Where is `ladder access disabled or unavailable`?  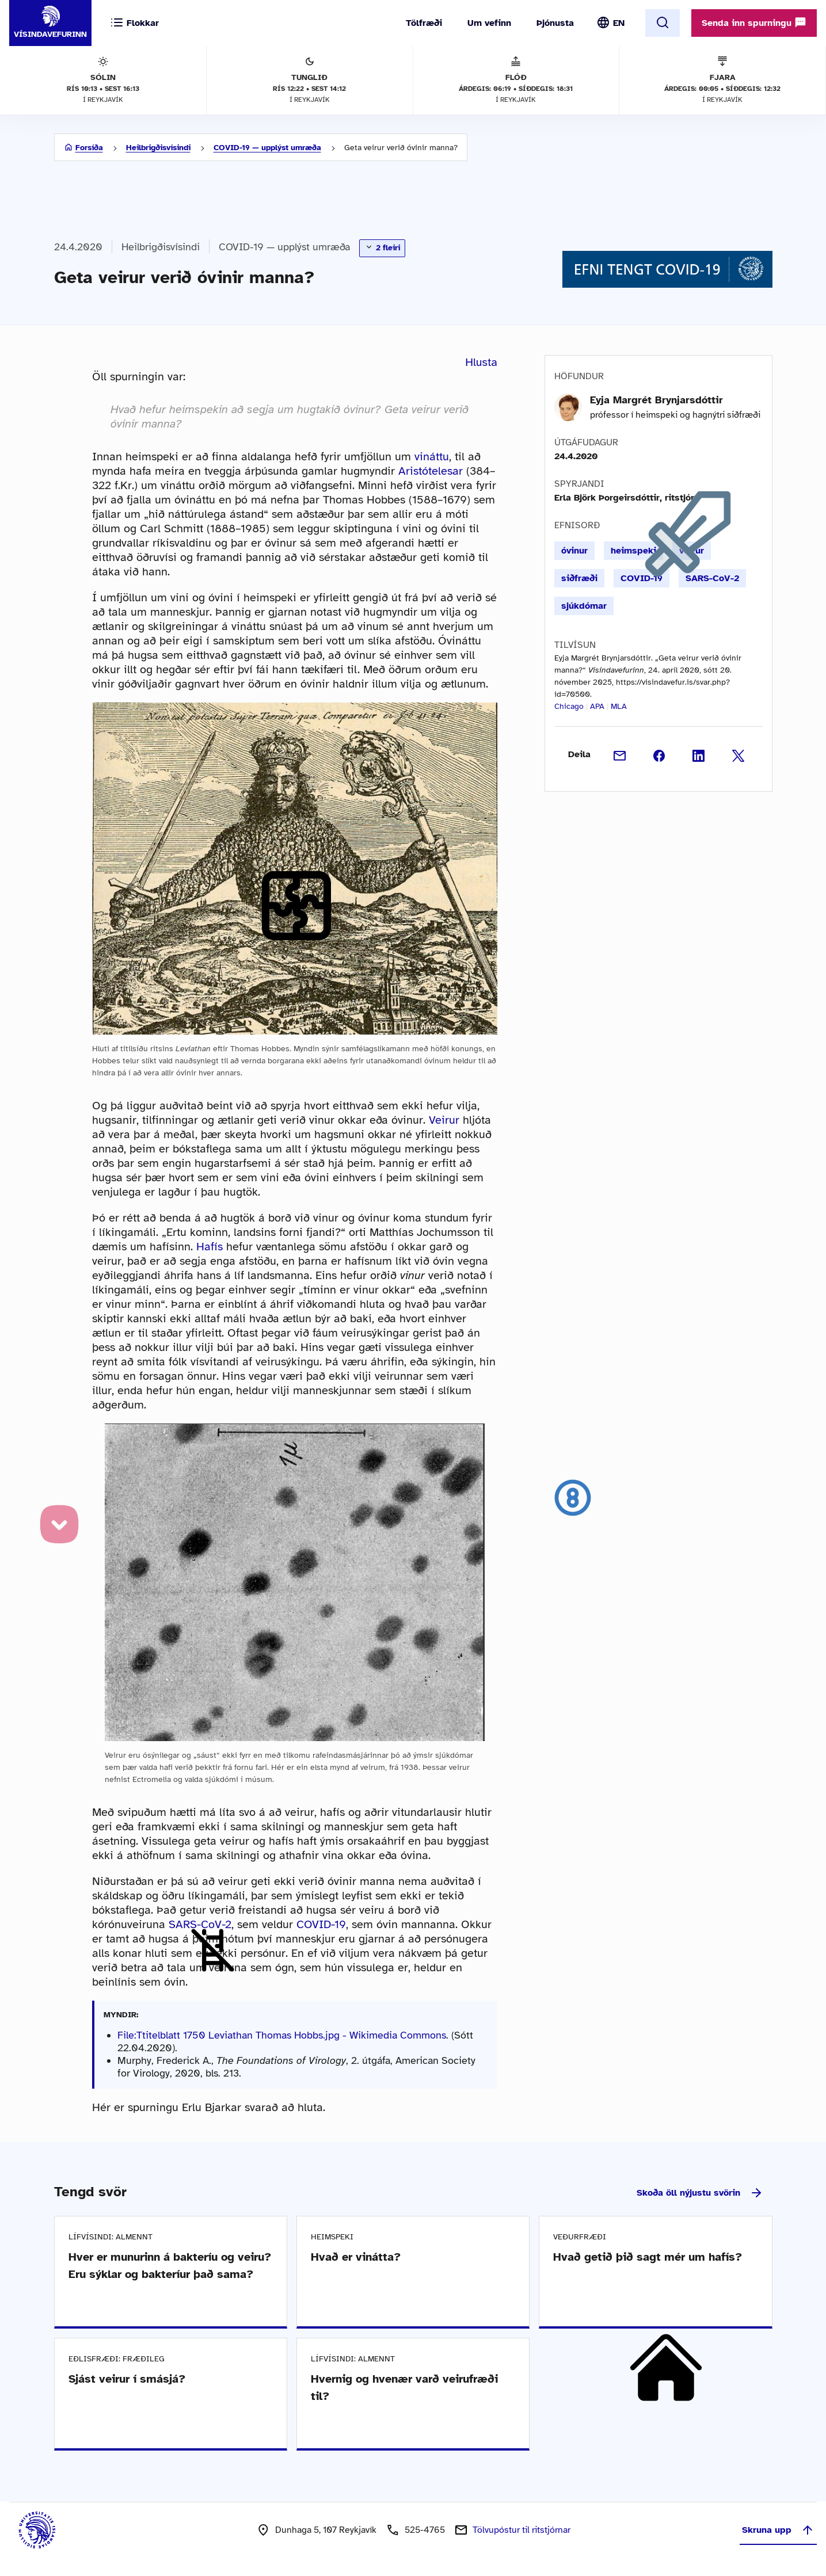
ladder access disabled or unavailable is located at coordinates (212, 1950).